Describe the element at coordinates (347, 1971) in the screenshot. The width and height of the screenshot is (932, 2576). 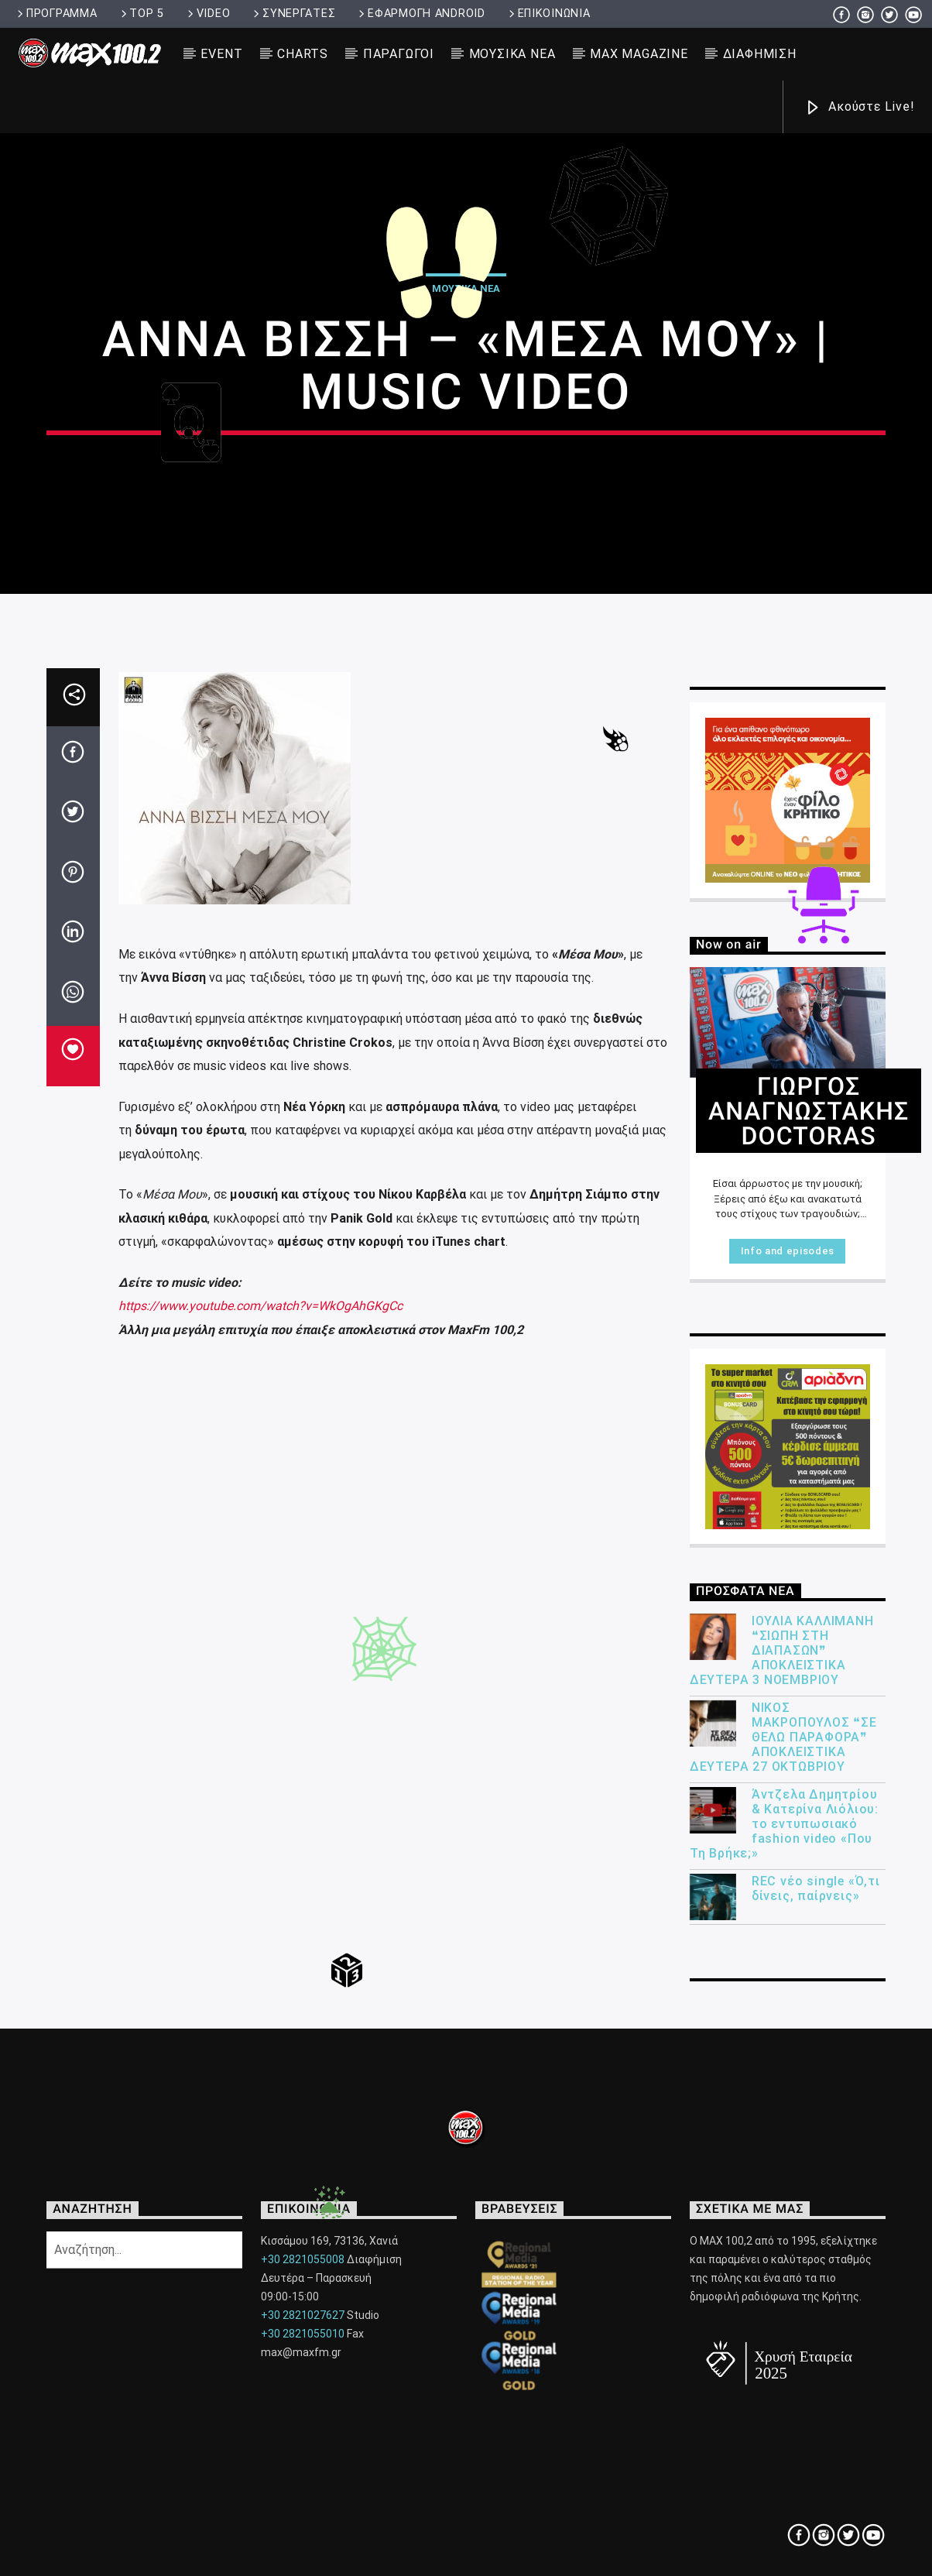
I see `roll dice or generate random number` at that location.